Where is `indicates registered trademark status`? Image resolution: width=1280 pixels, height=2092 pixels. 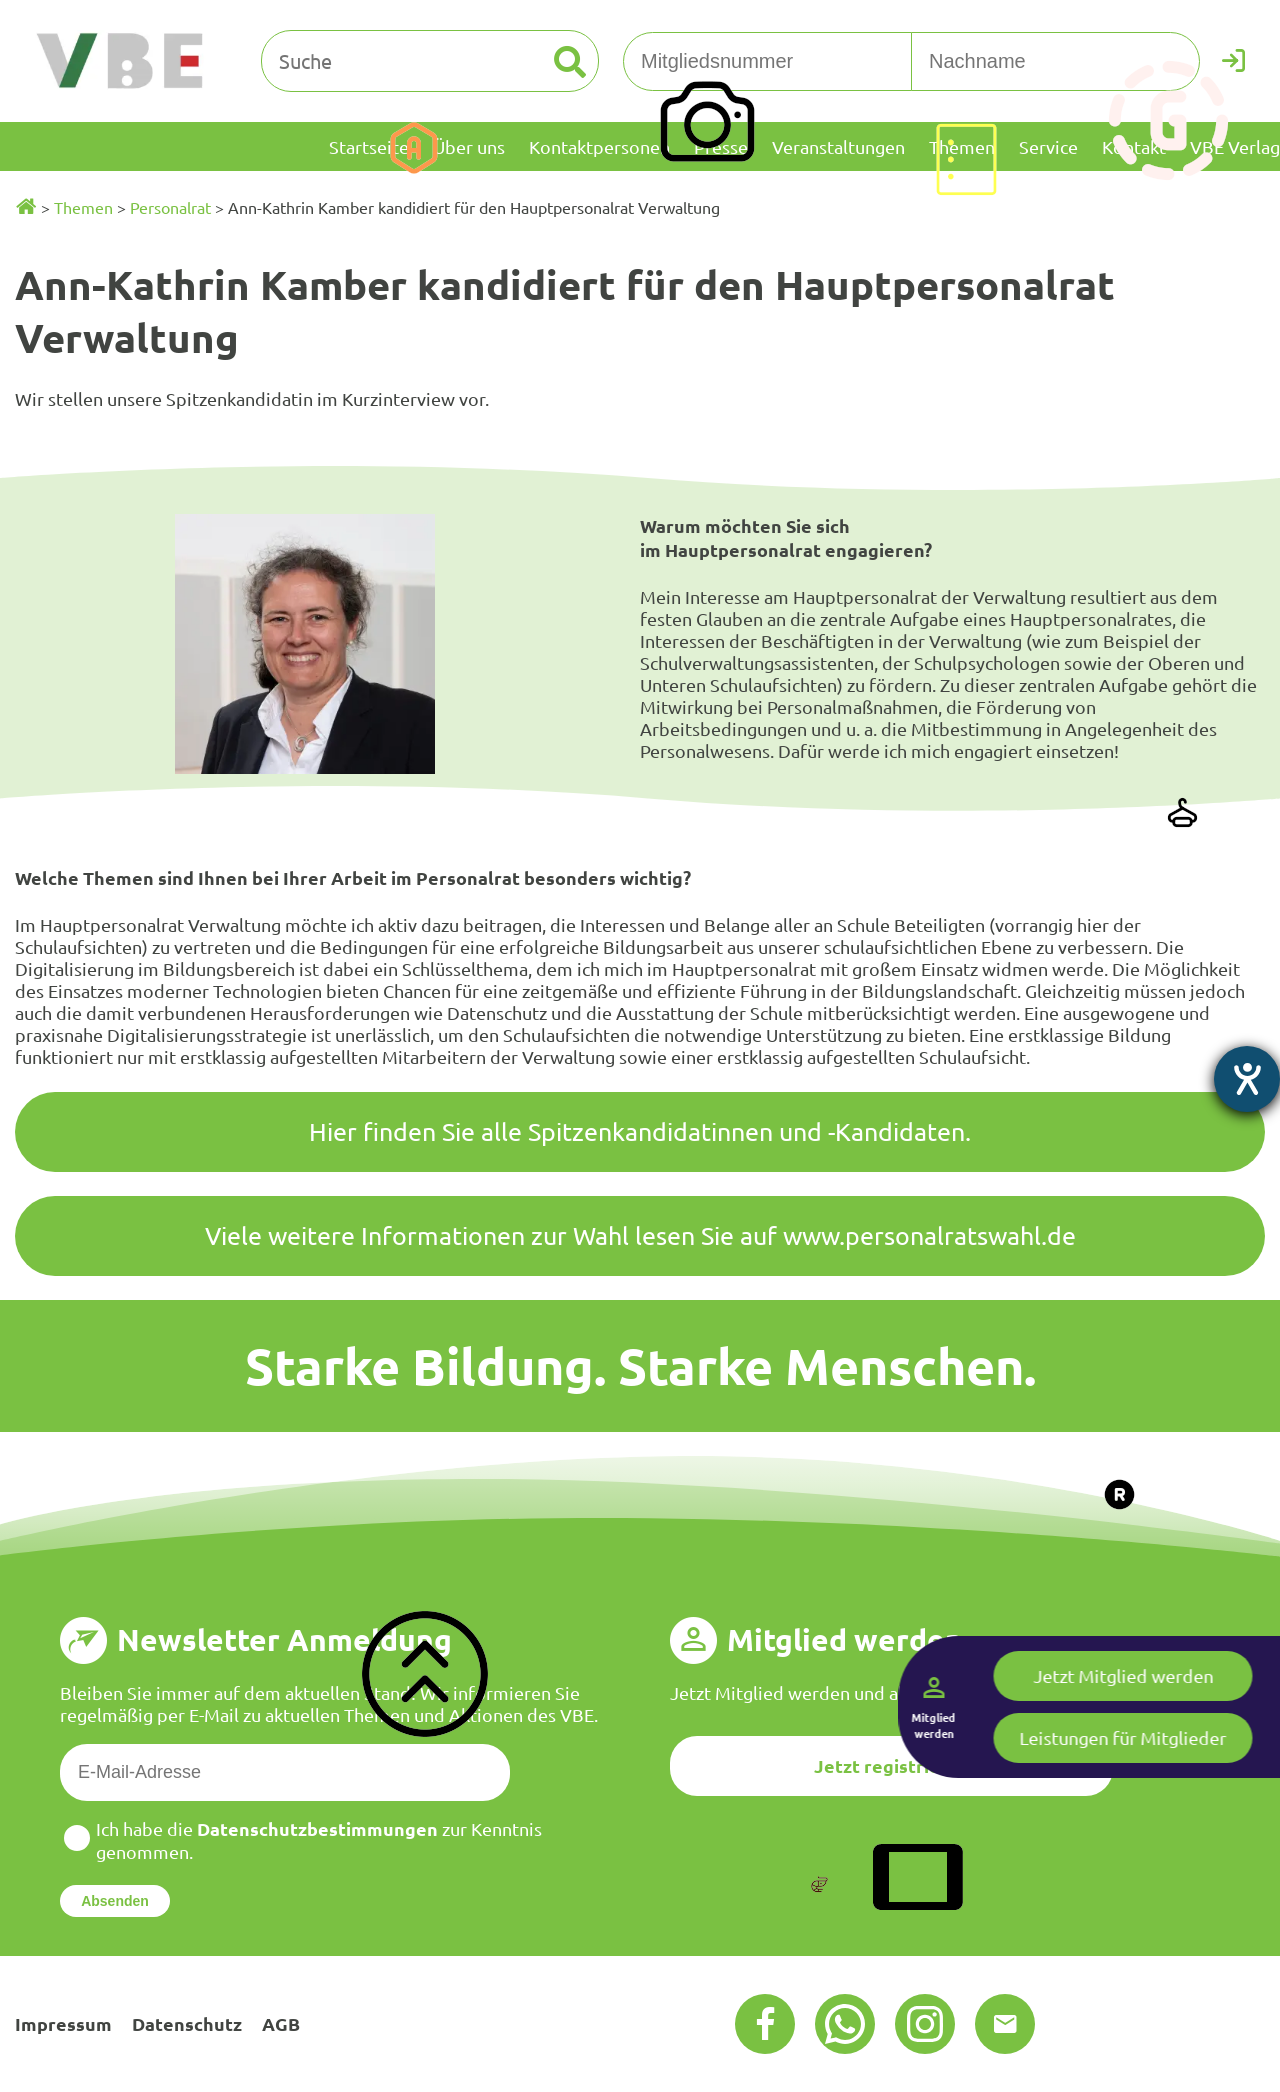
indicates registered trademark status is located at coordinates (1119, 1494).